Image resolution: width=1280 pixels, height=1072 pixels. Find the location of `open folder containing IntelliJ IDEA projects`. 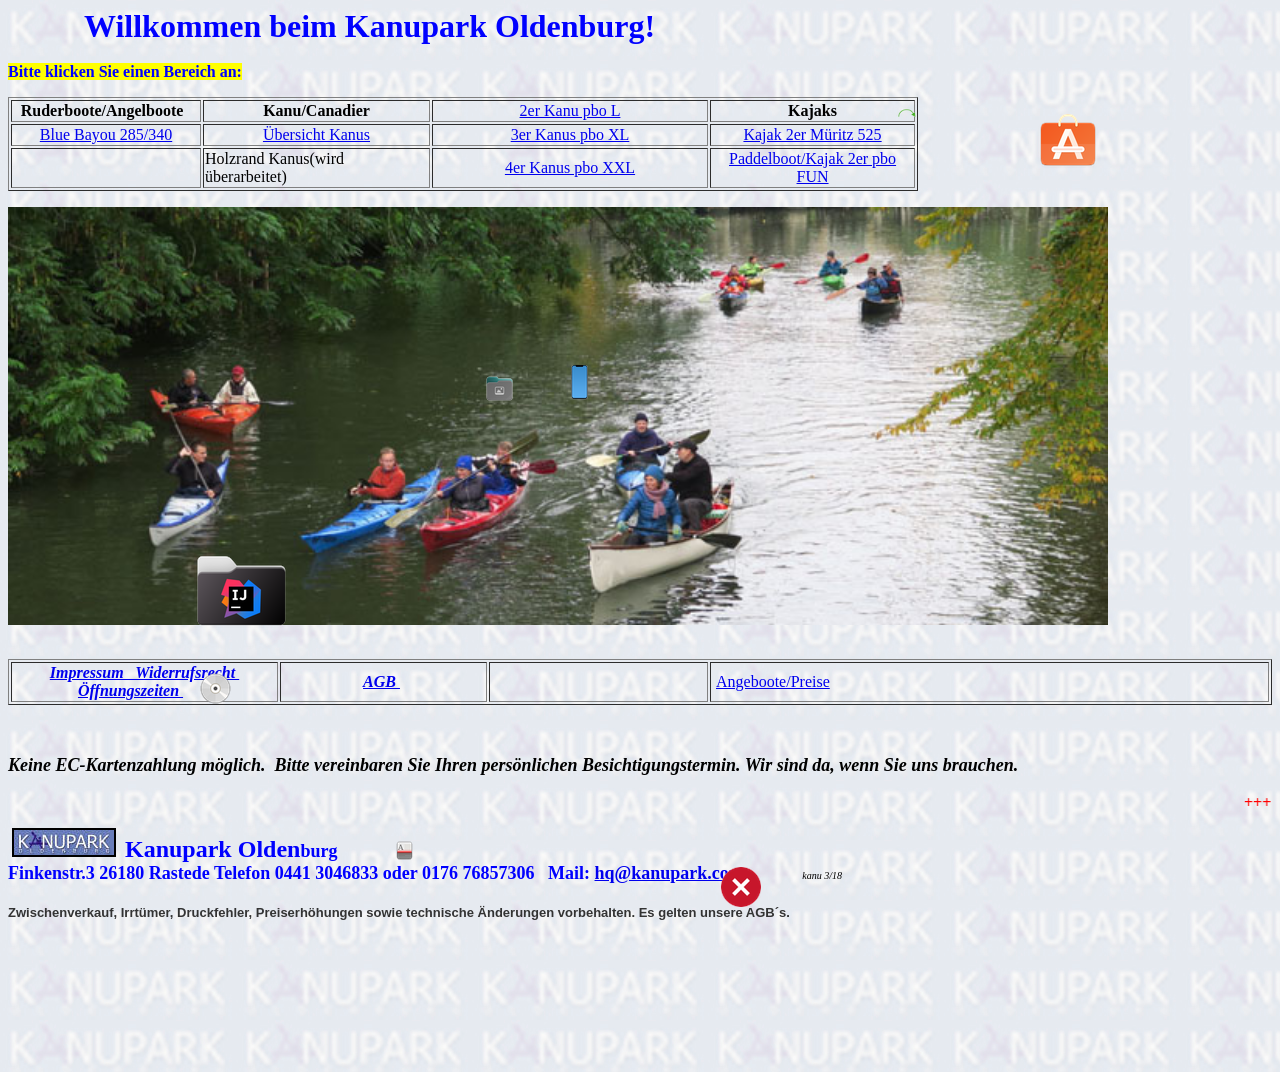

open folder containing IntelliJ IDEA projects is located at coordinates (241, 593).